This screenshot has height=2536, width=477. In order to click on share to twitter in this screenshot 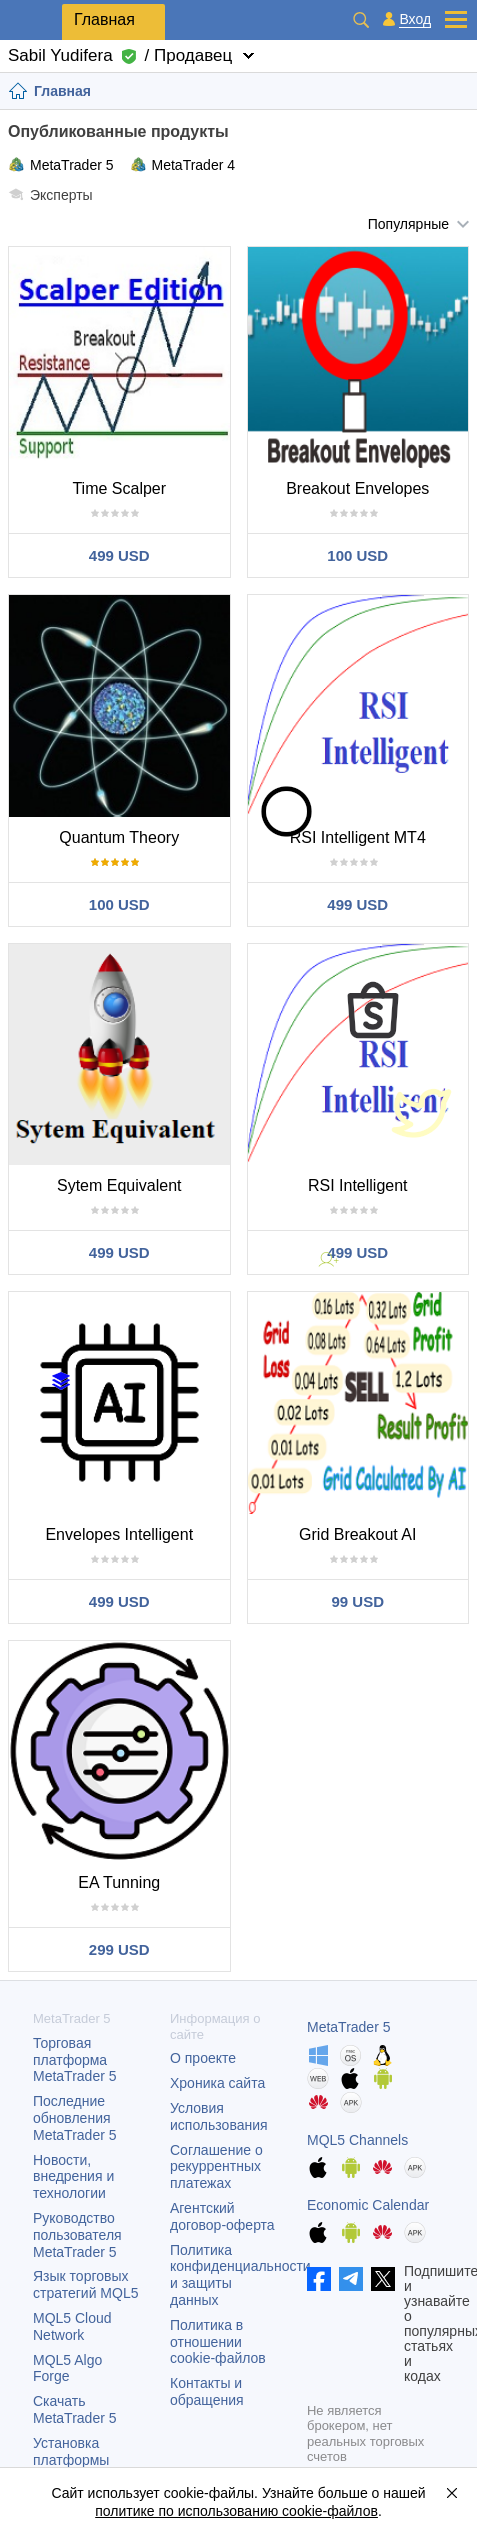, I will do `click(421, 1113)`.